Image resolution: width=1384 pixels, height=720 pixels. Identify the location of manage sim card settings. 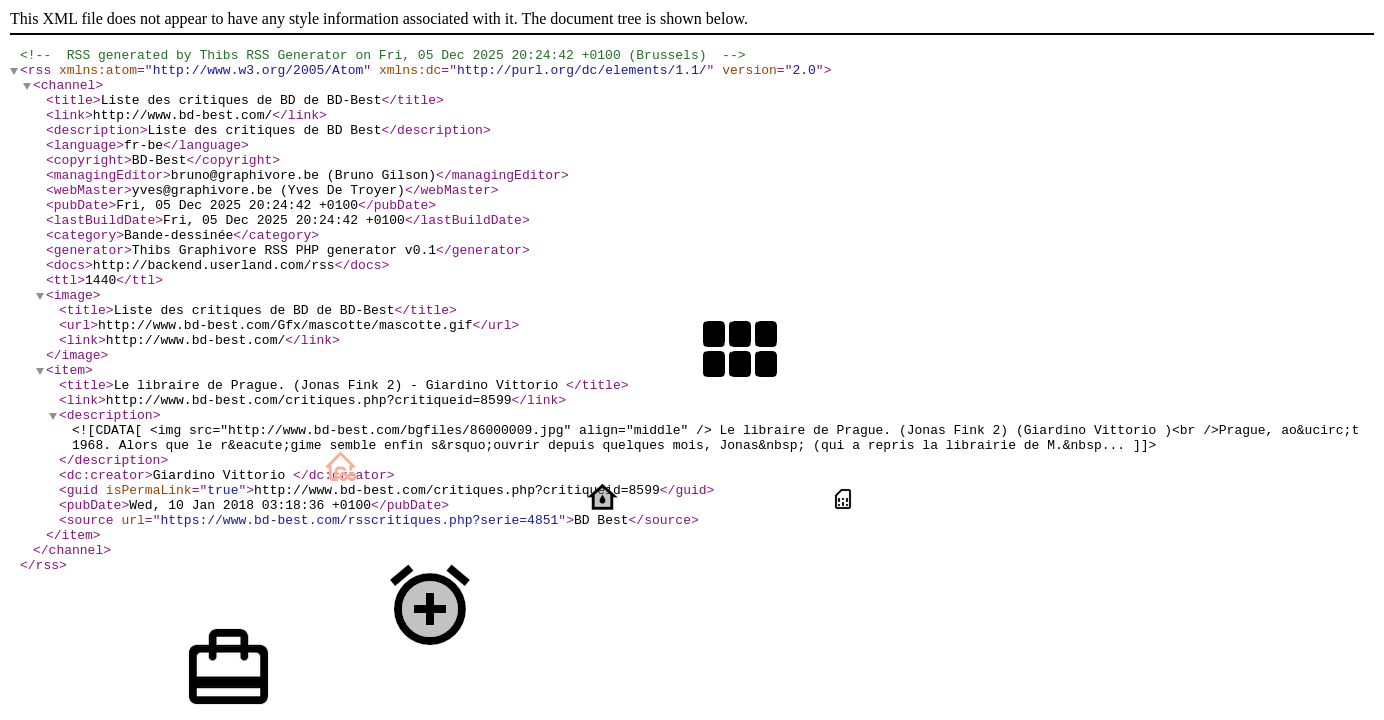
(843, 499).